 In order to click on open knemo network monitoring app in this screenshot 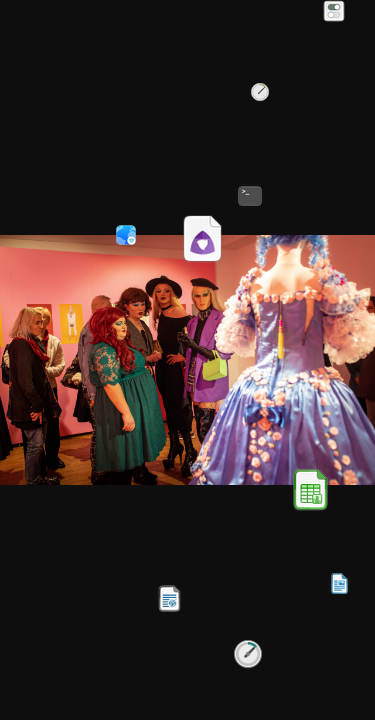, I will do `click(126, 235)`.